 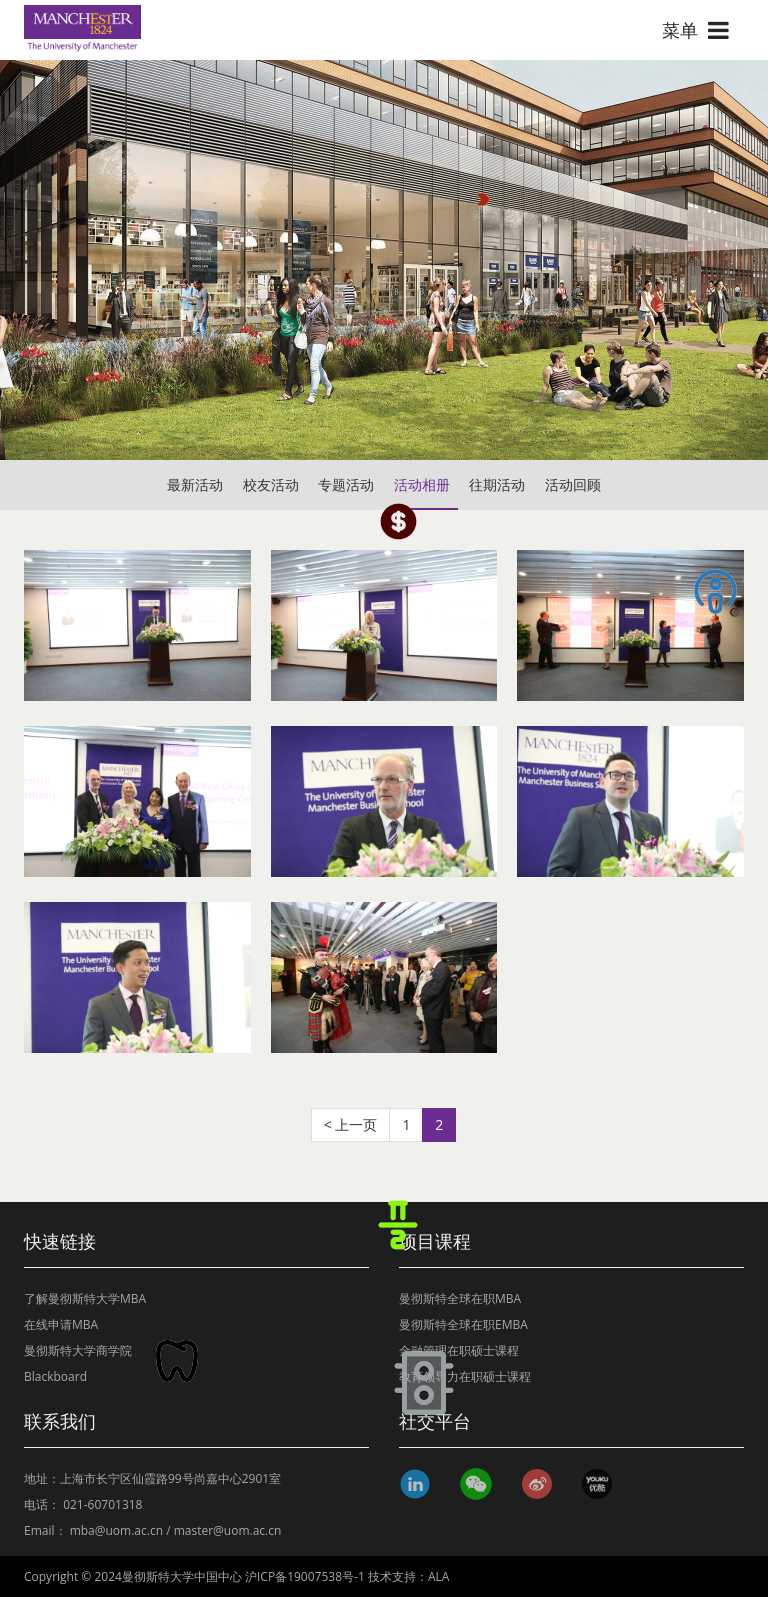 I want to click on represents the mathematical constant π/2 (pi divided by 2), so click(x=398, y=1225).